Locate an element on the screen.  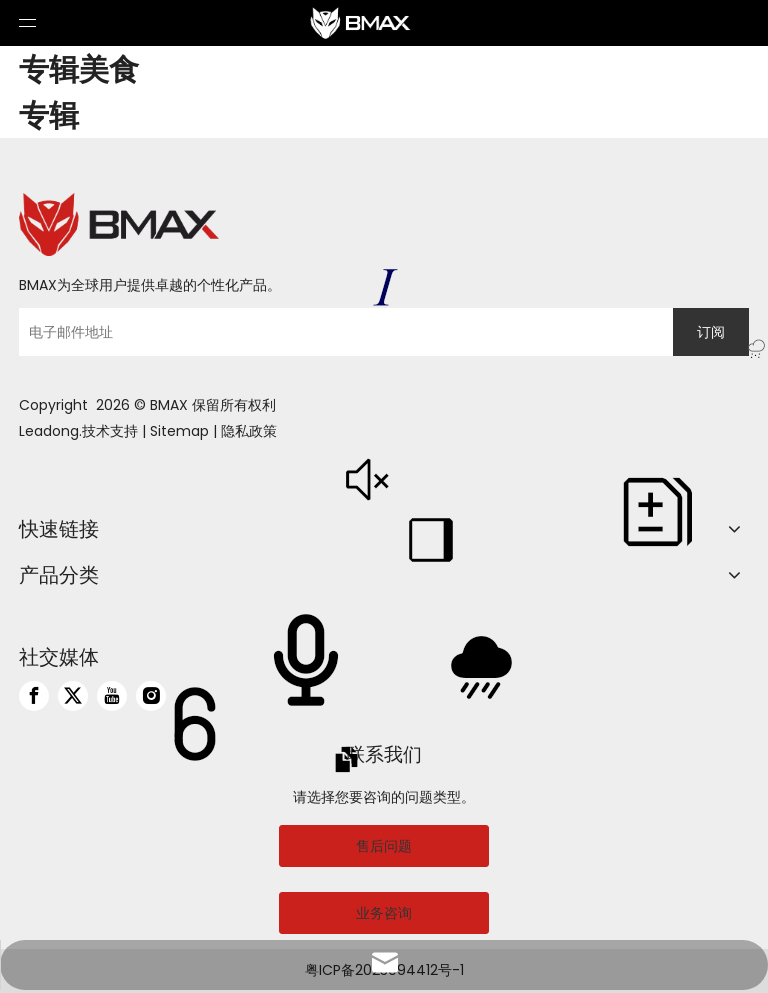
mute audio or sound is located at coordinates (367, 479).